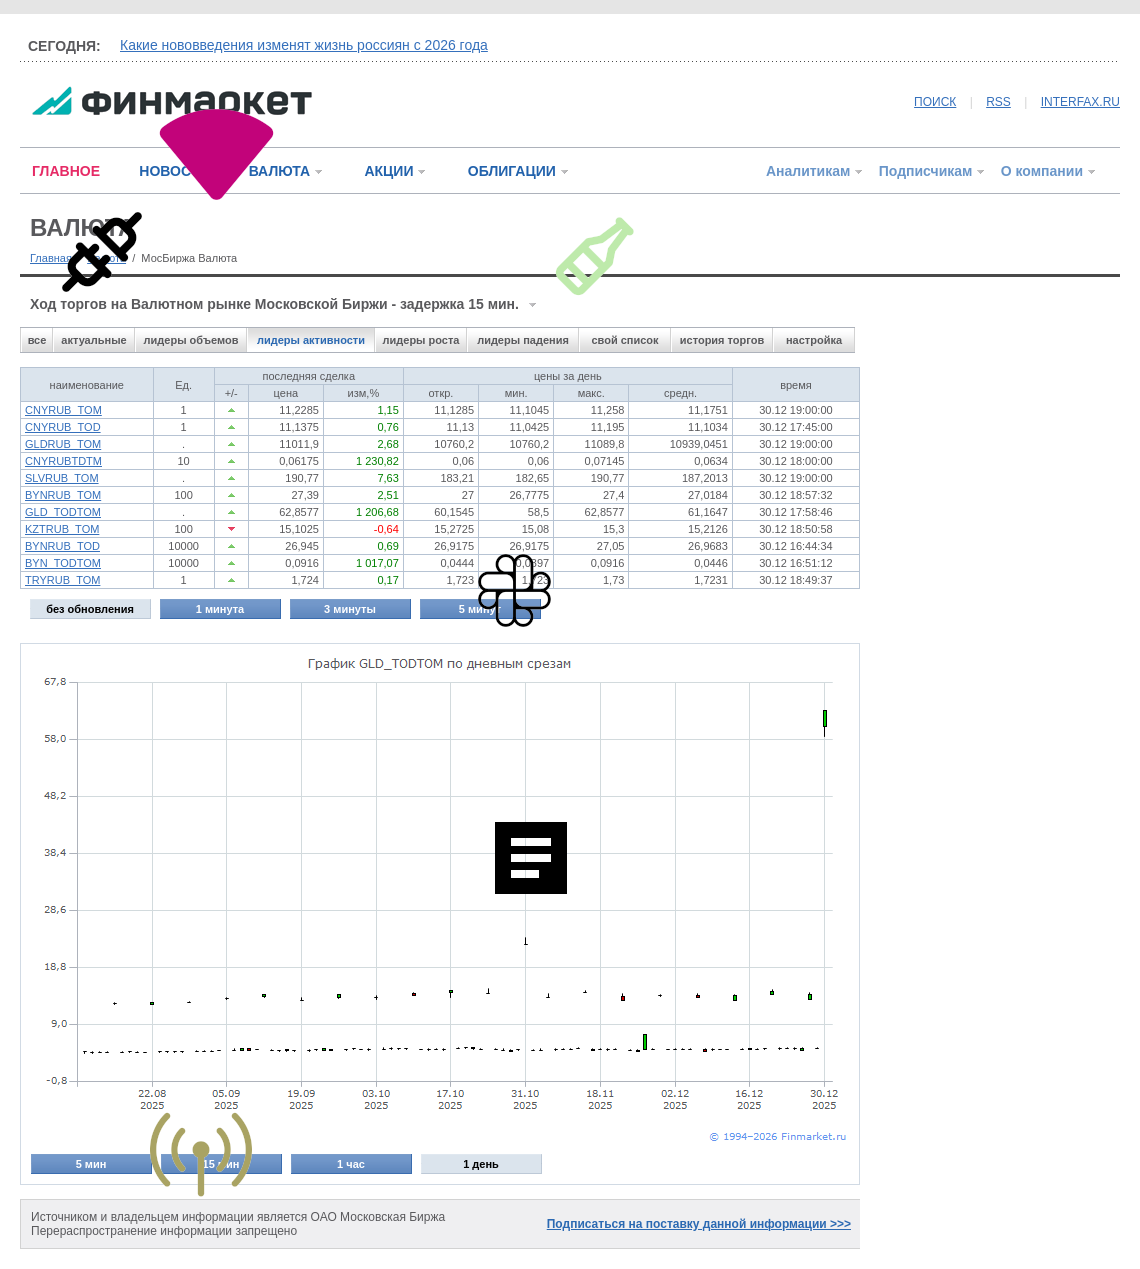 The width and height of the screenshot is (1140, 1269). What do you see at coordinates (216, 154) in the screenshot?
I see `indicates strong wifi signal strength` at bounding box center [216, 154].